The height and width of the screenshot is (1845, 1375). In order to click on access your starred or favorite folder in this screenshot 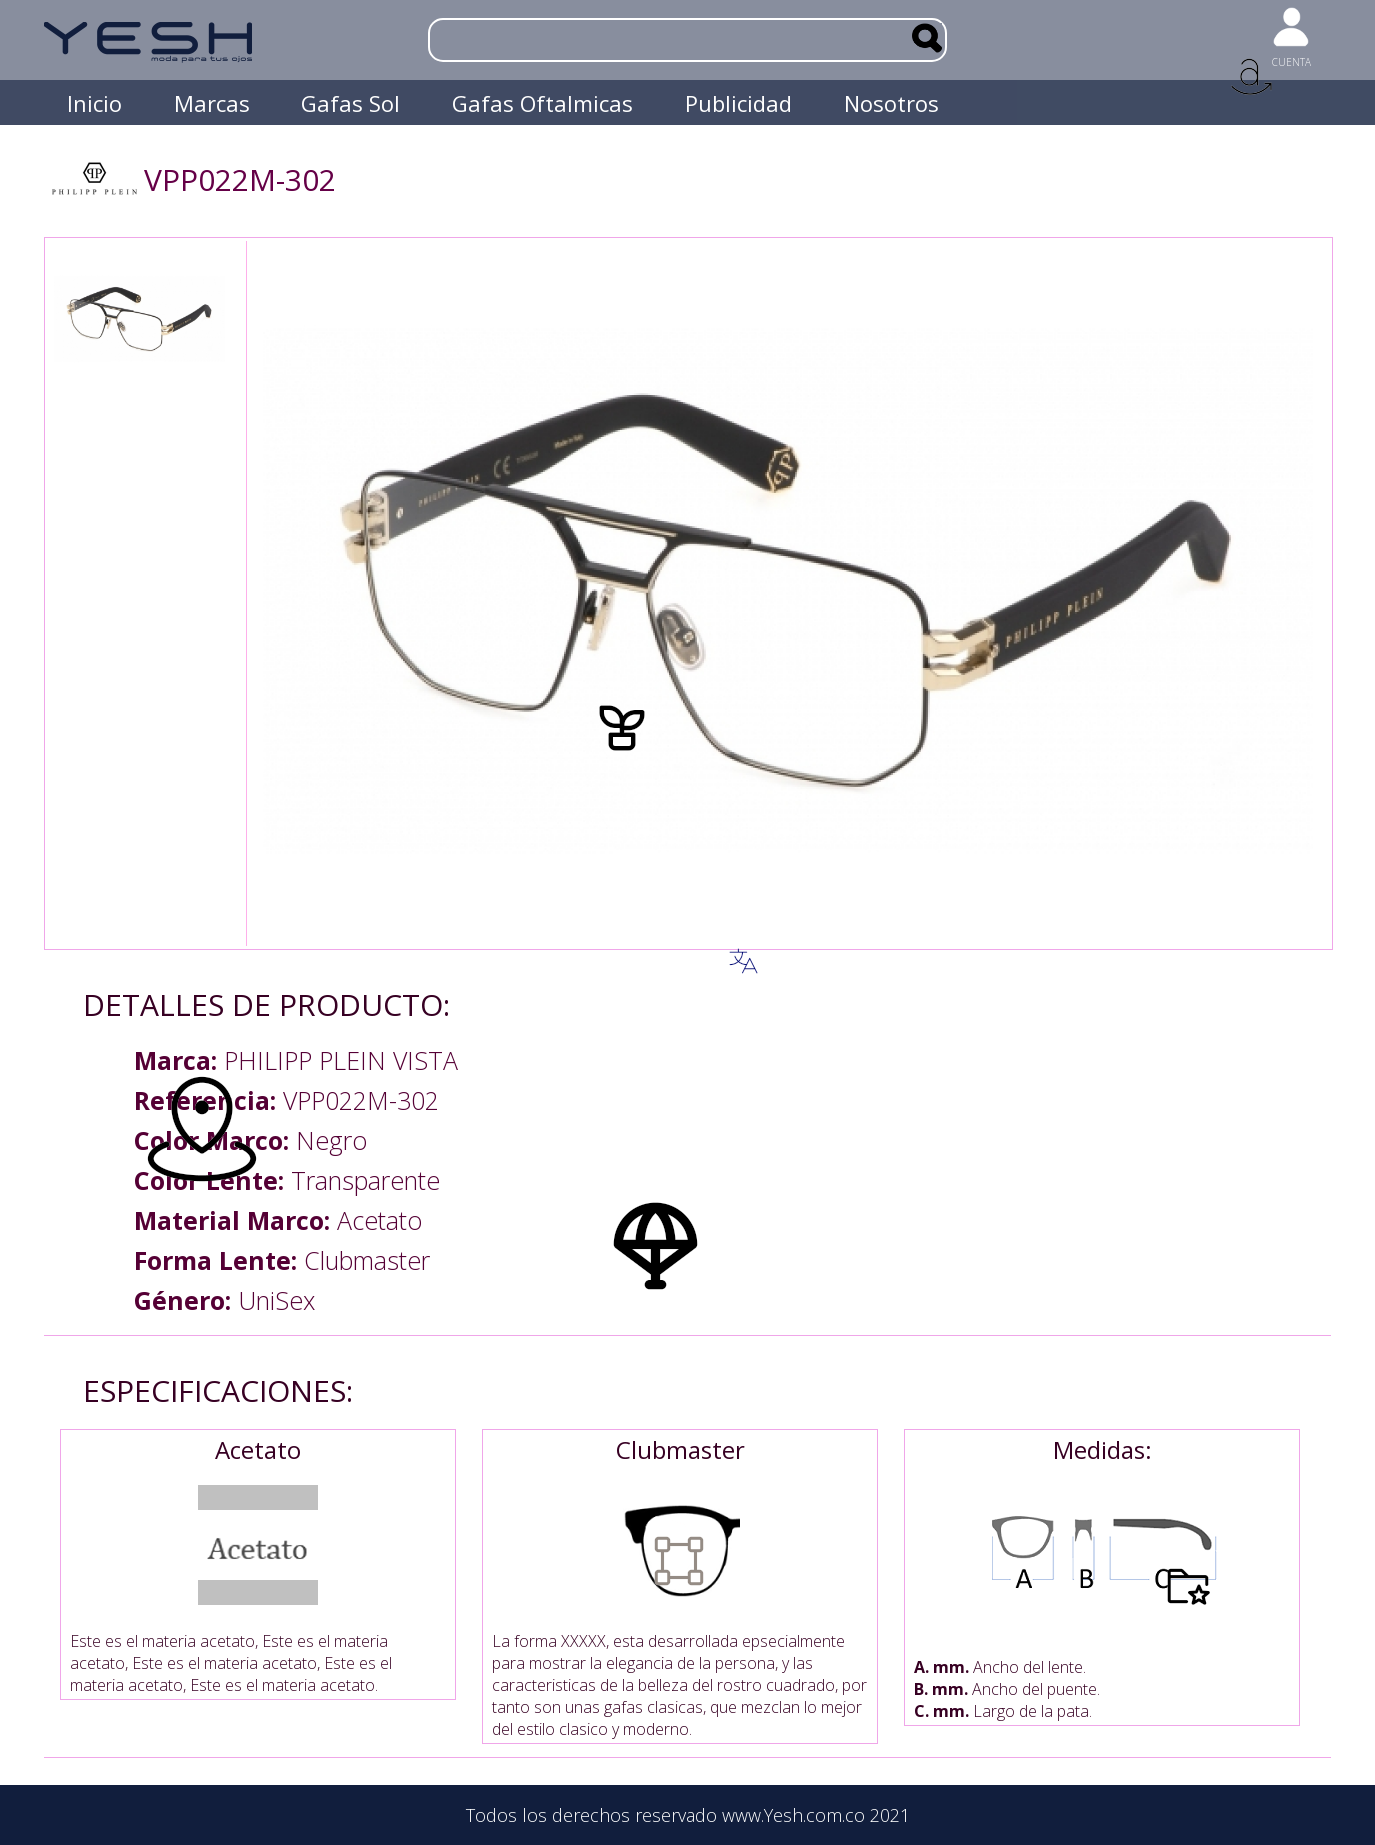, I will do `click(1188, 1586)`.